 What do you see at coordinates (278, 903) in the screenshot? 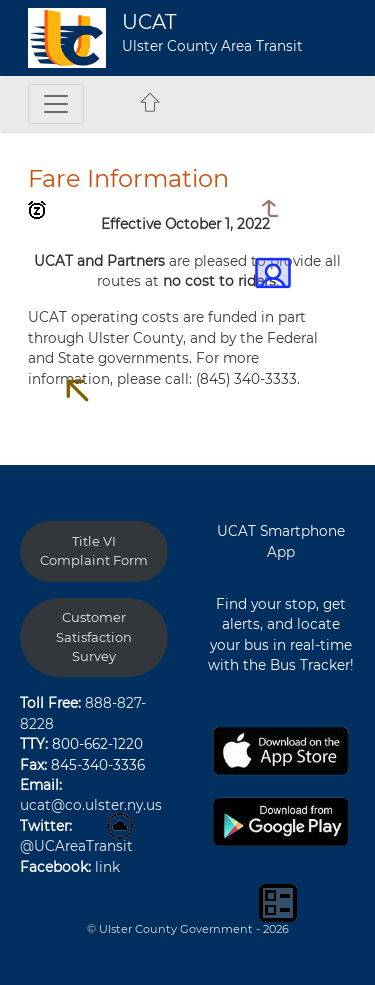
I see `view ballot or voting options` at bounding box center [278, 903].